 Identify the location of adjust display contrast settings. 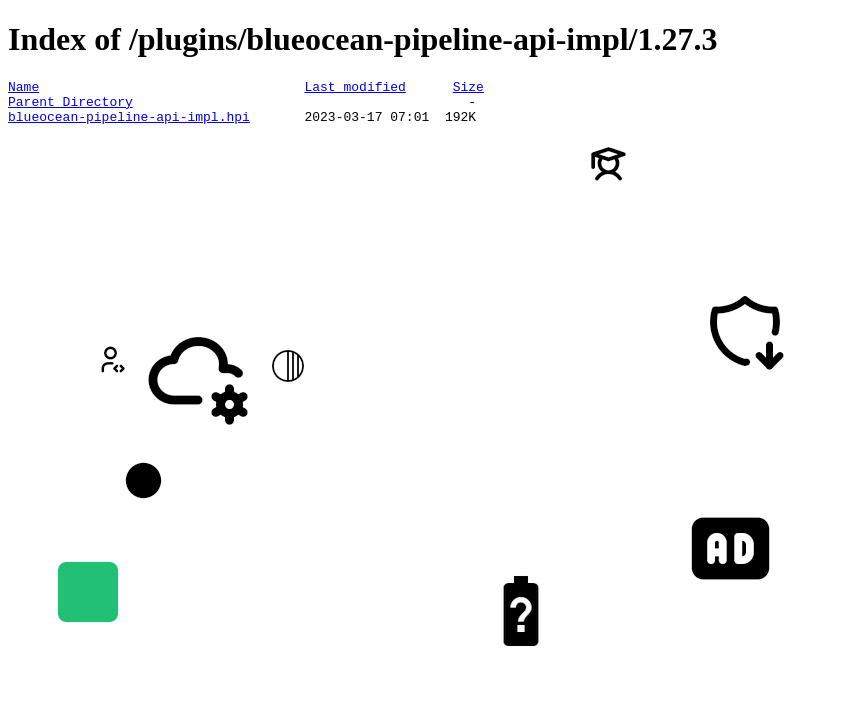
(288, 366).